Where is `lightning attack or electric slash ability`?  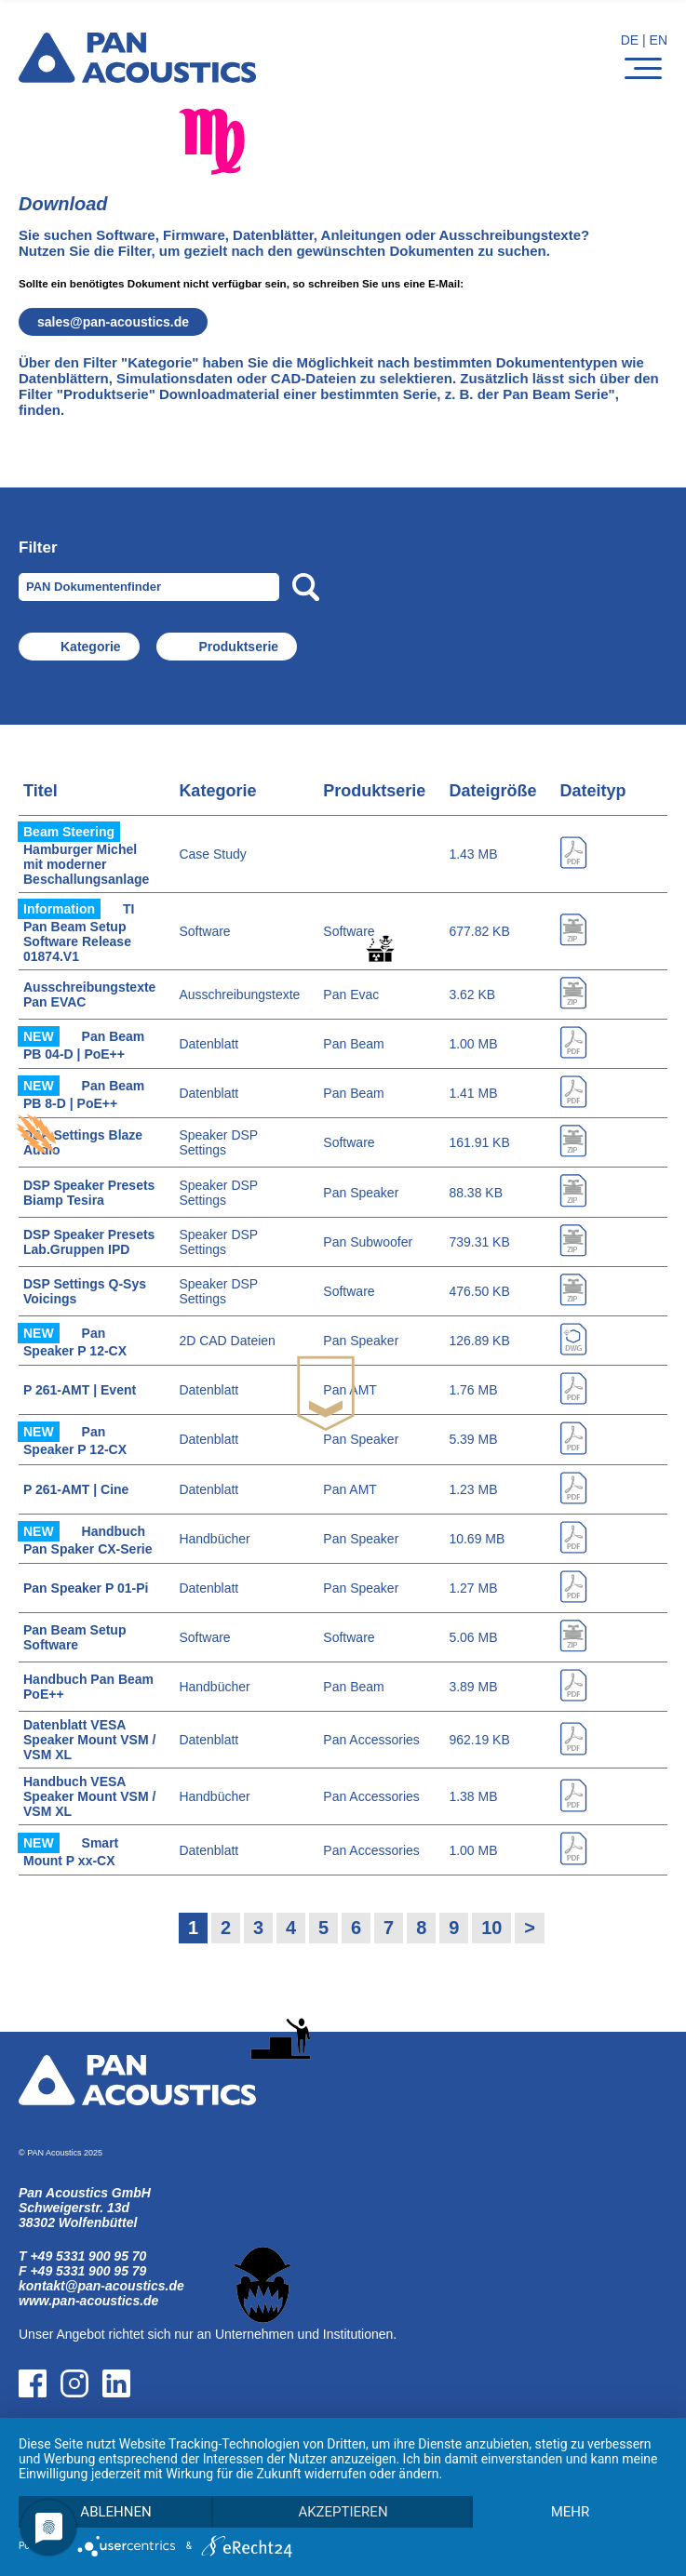 lightning attack or electric slash ability is located at coordinates (36, 1133).